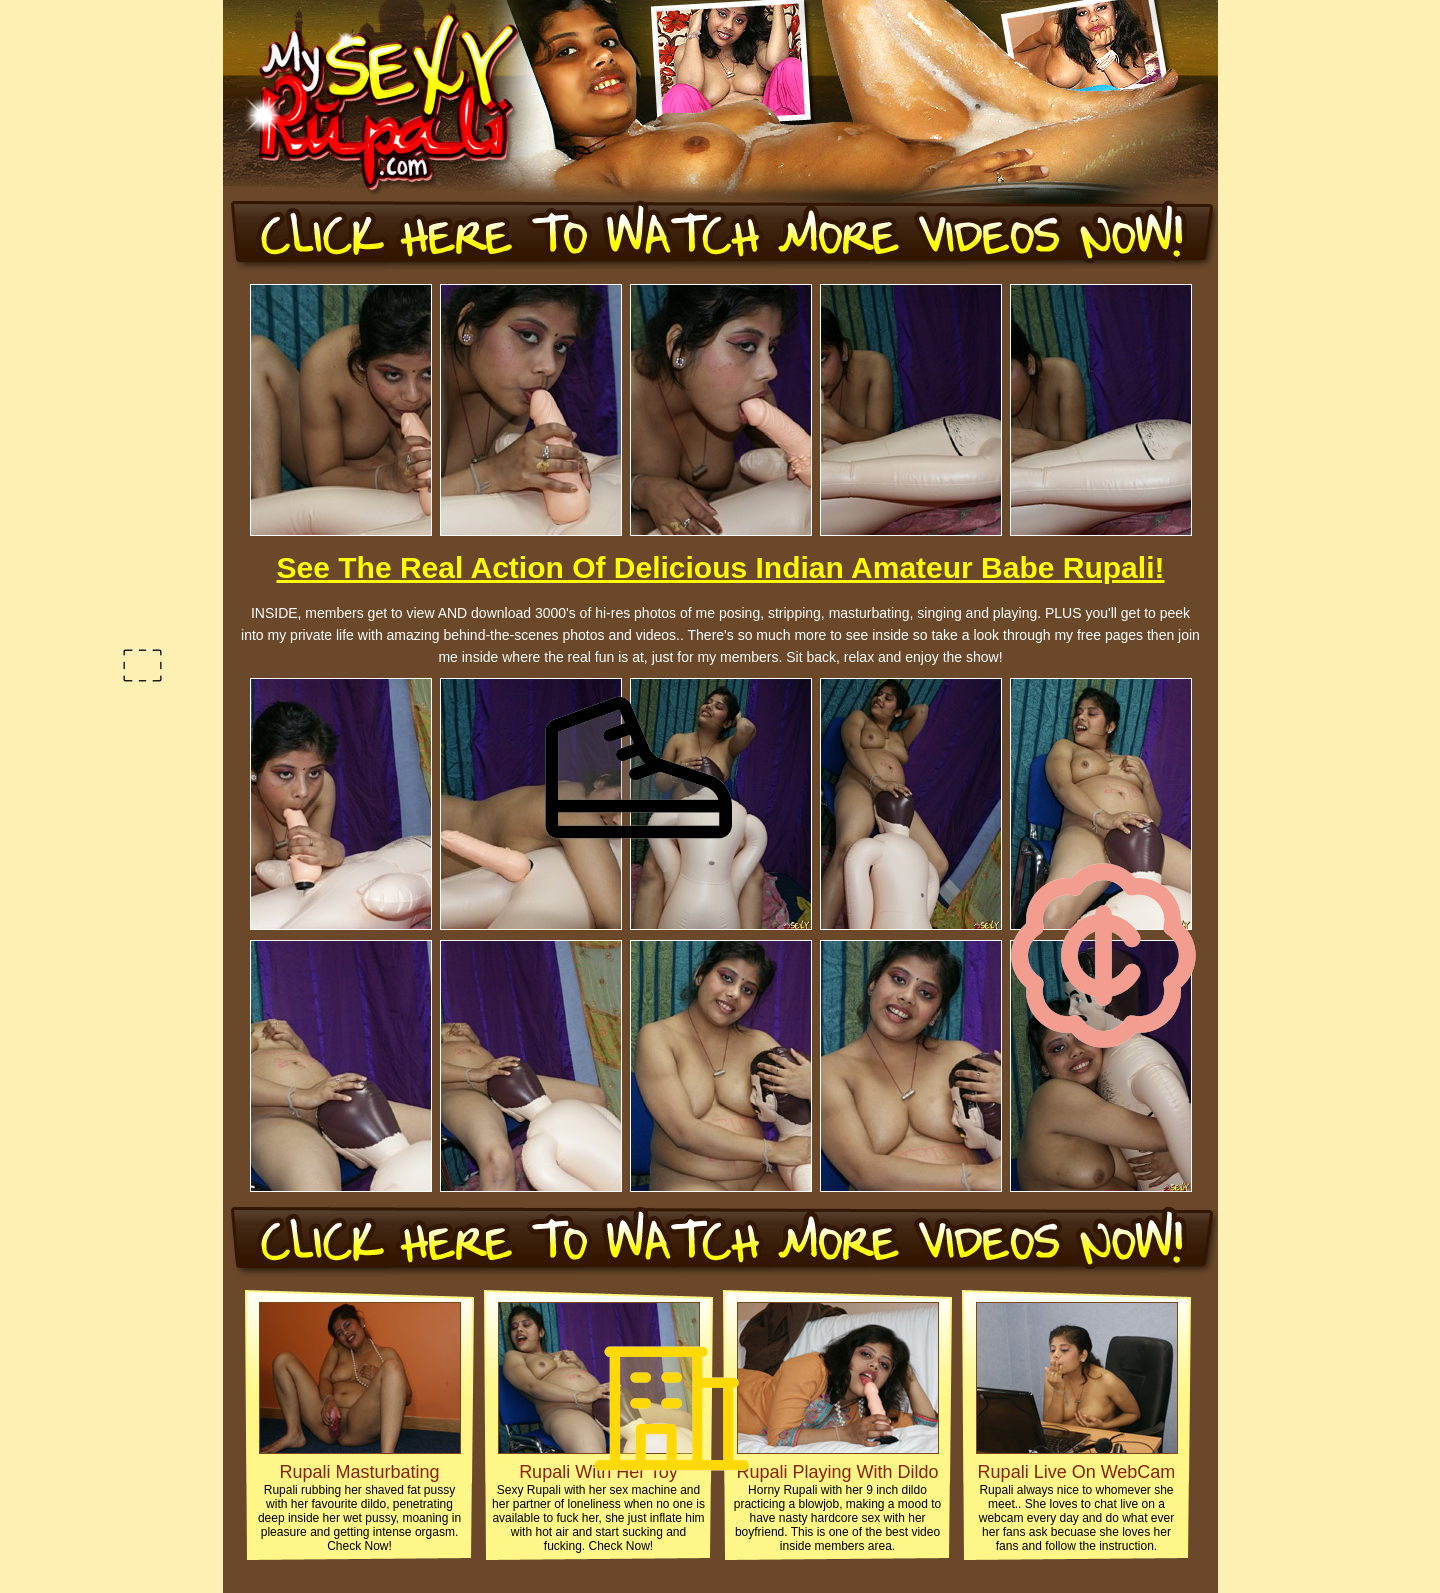 The width and height of the screenshot is (1440, 1593). I want to click on select or define a region, so click(142, 665).